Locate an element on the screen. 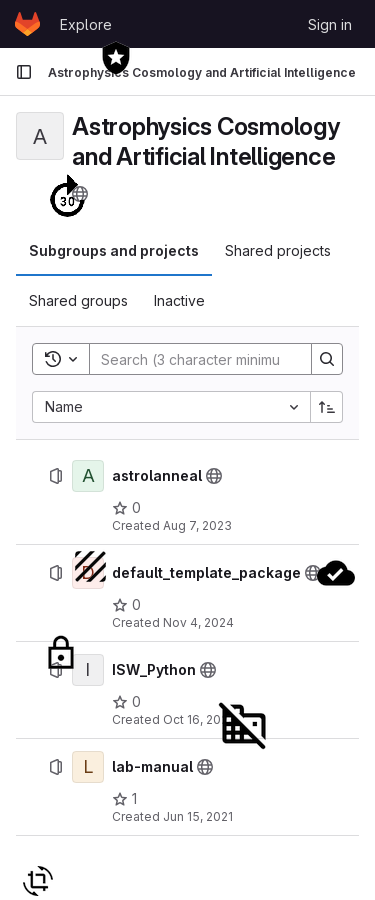 This screenshot has width=375, height=900. rotate and crop an image is located at coordinates (38, 881).